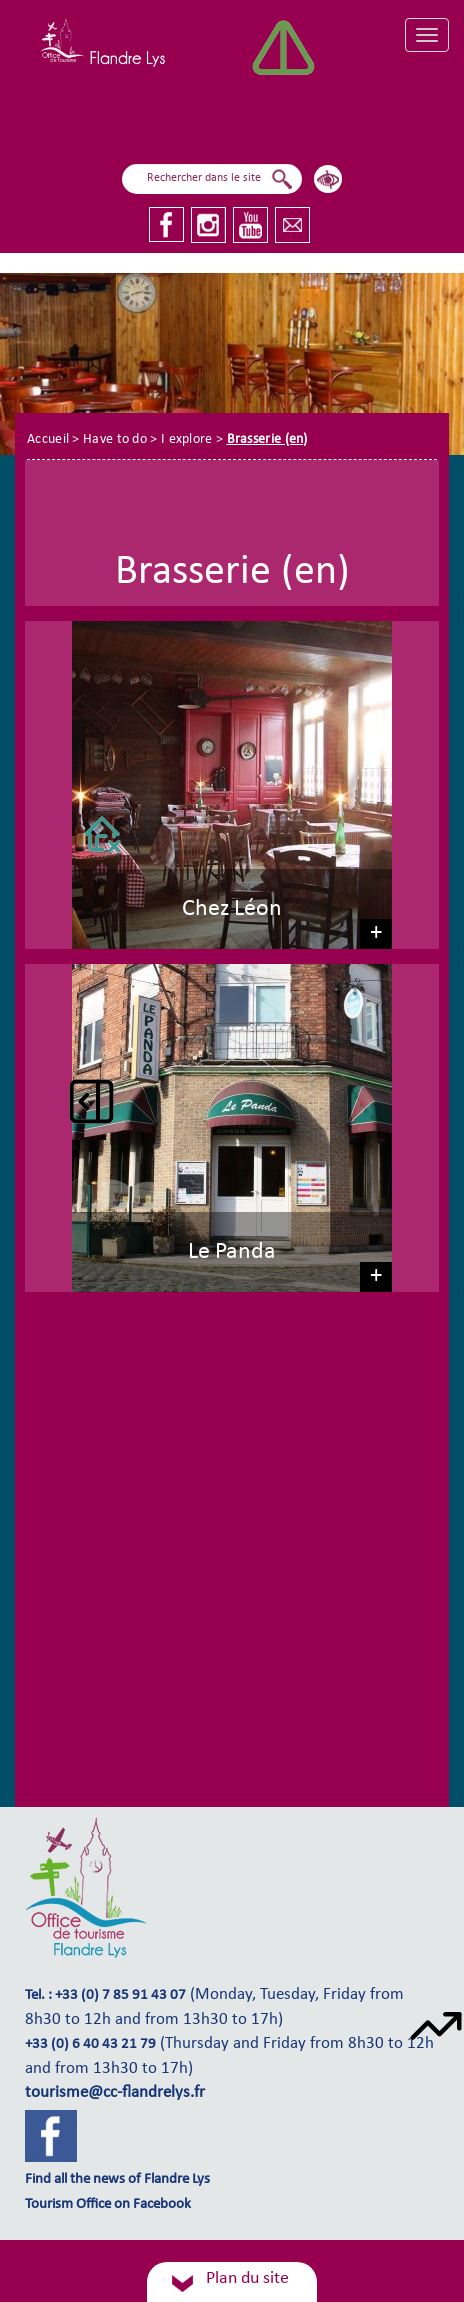  What do you see at coordinates (91, 1101) in the screenshot?
I see `open the right side panel` at bounding box center [91, 1101].